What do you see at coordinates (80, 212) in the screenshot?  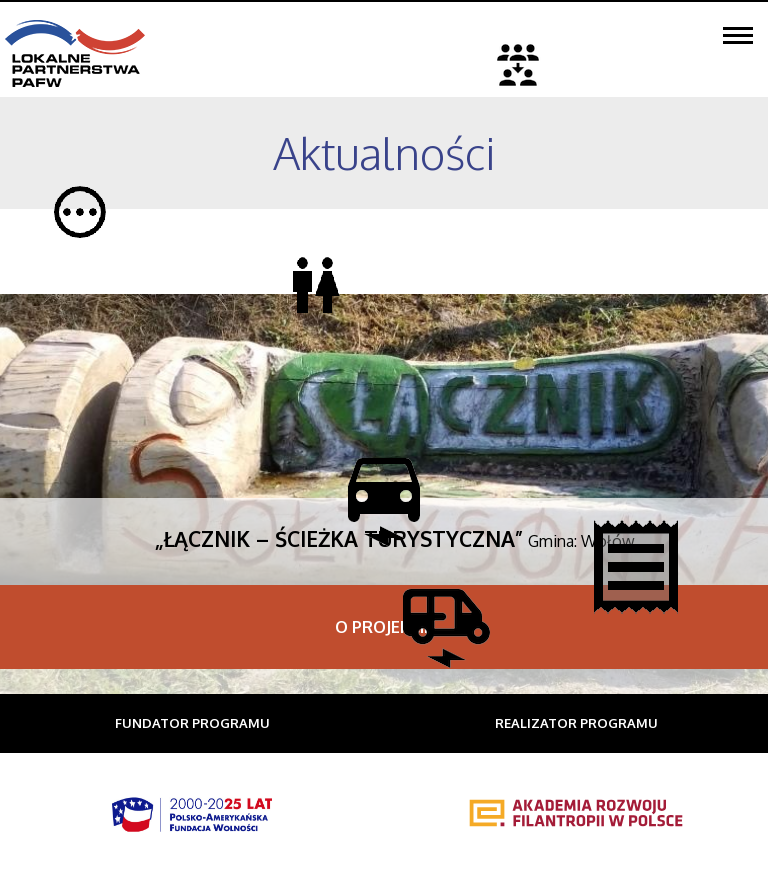 I see `view more options or actions` at bounding box center [80, 212].